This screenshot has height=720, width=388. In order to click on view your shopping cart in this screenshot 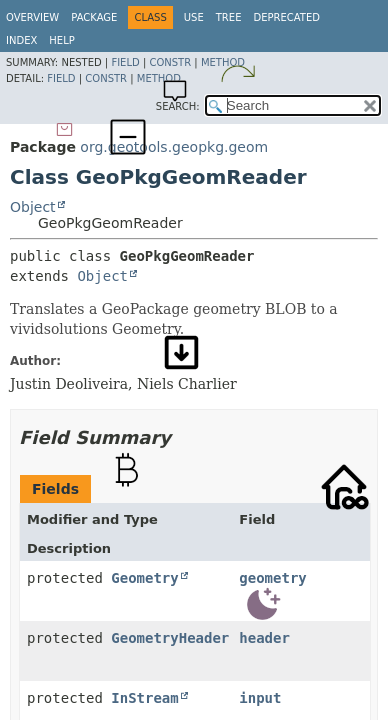, I will do `click(64, 129)`.